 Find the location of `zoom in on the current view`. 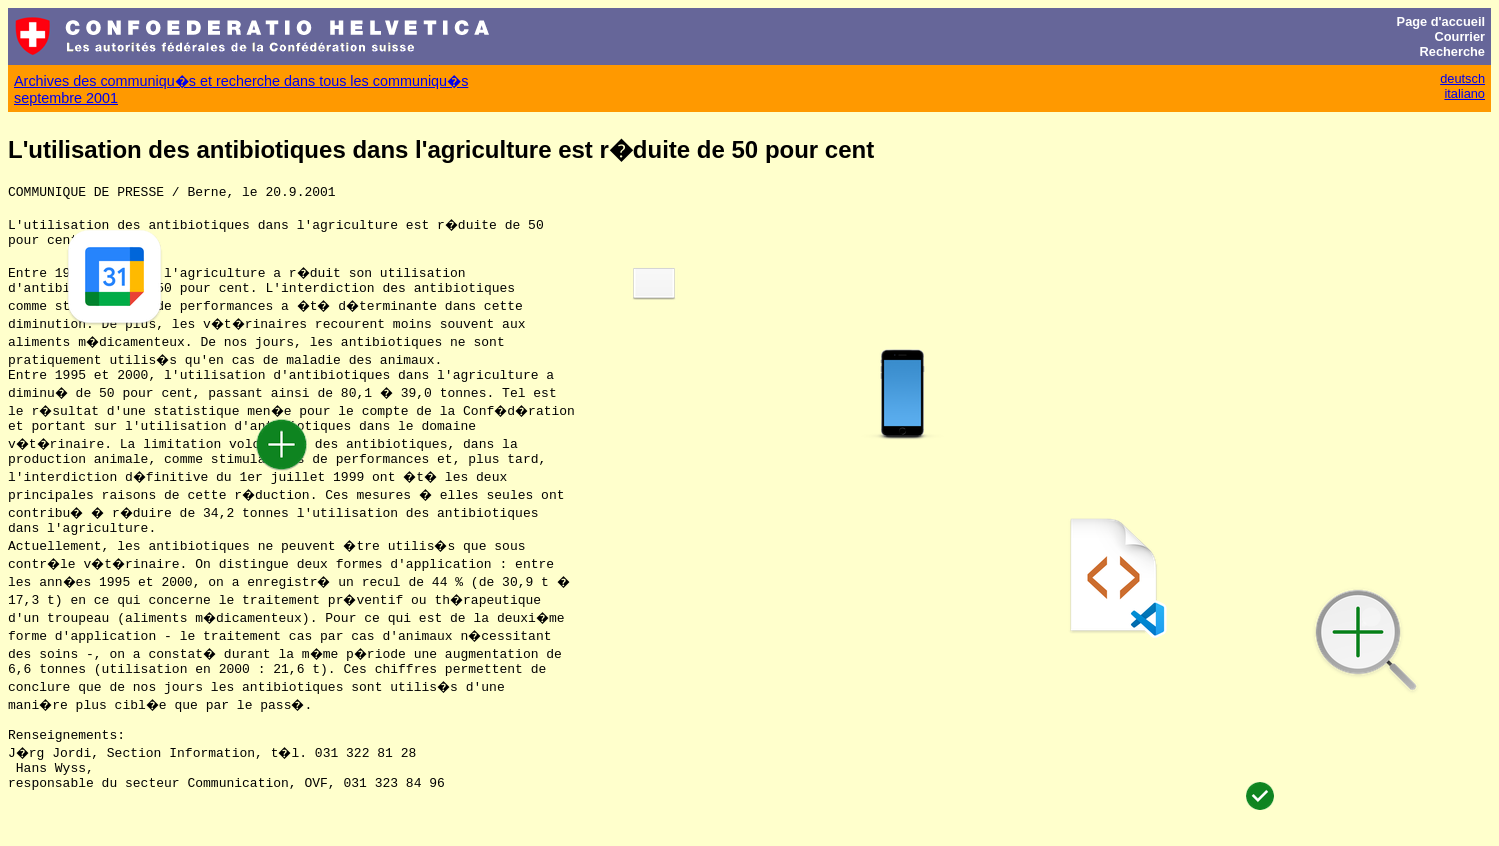

zoom in on the current view is located at coordinates (1365, 639).